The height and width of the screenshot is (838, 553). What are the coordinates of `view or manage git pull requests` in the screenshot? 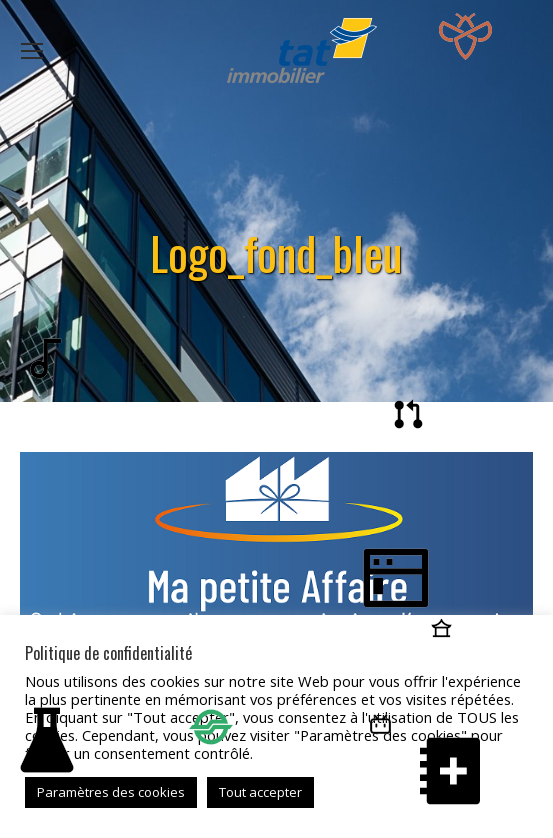 It's located at (408, 414).